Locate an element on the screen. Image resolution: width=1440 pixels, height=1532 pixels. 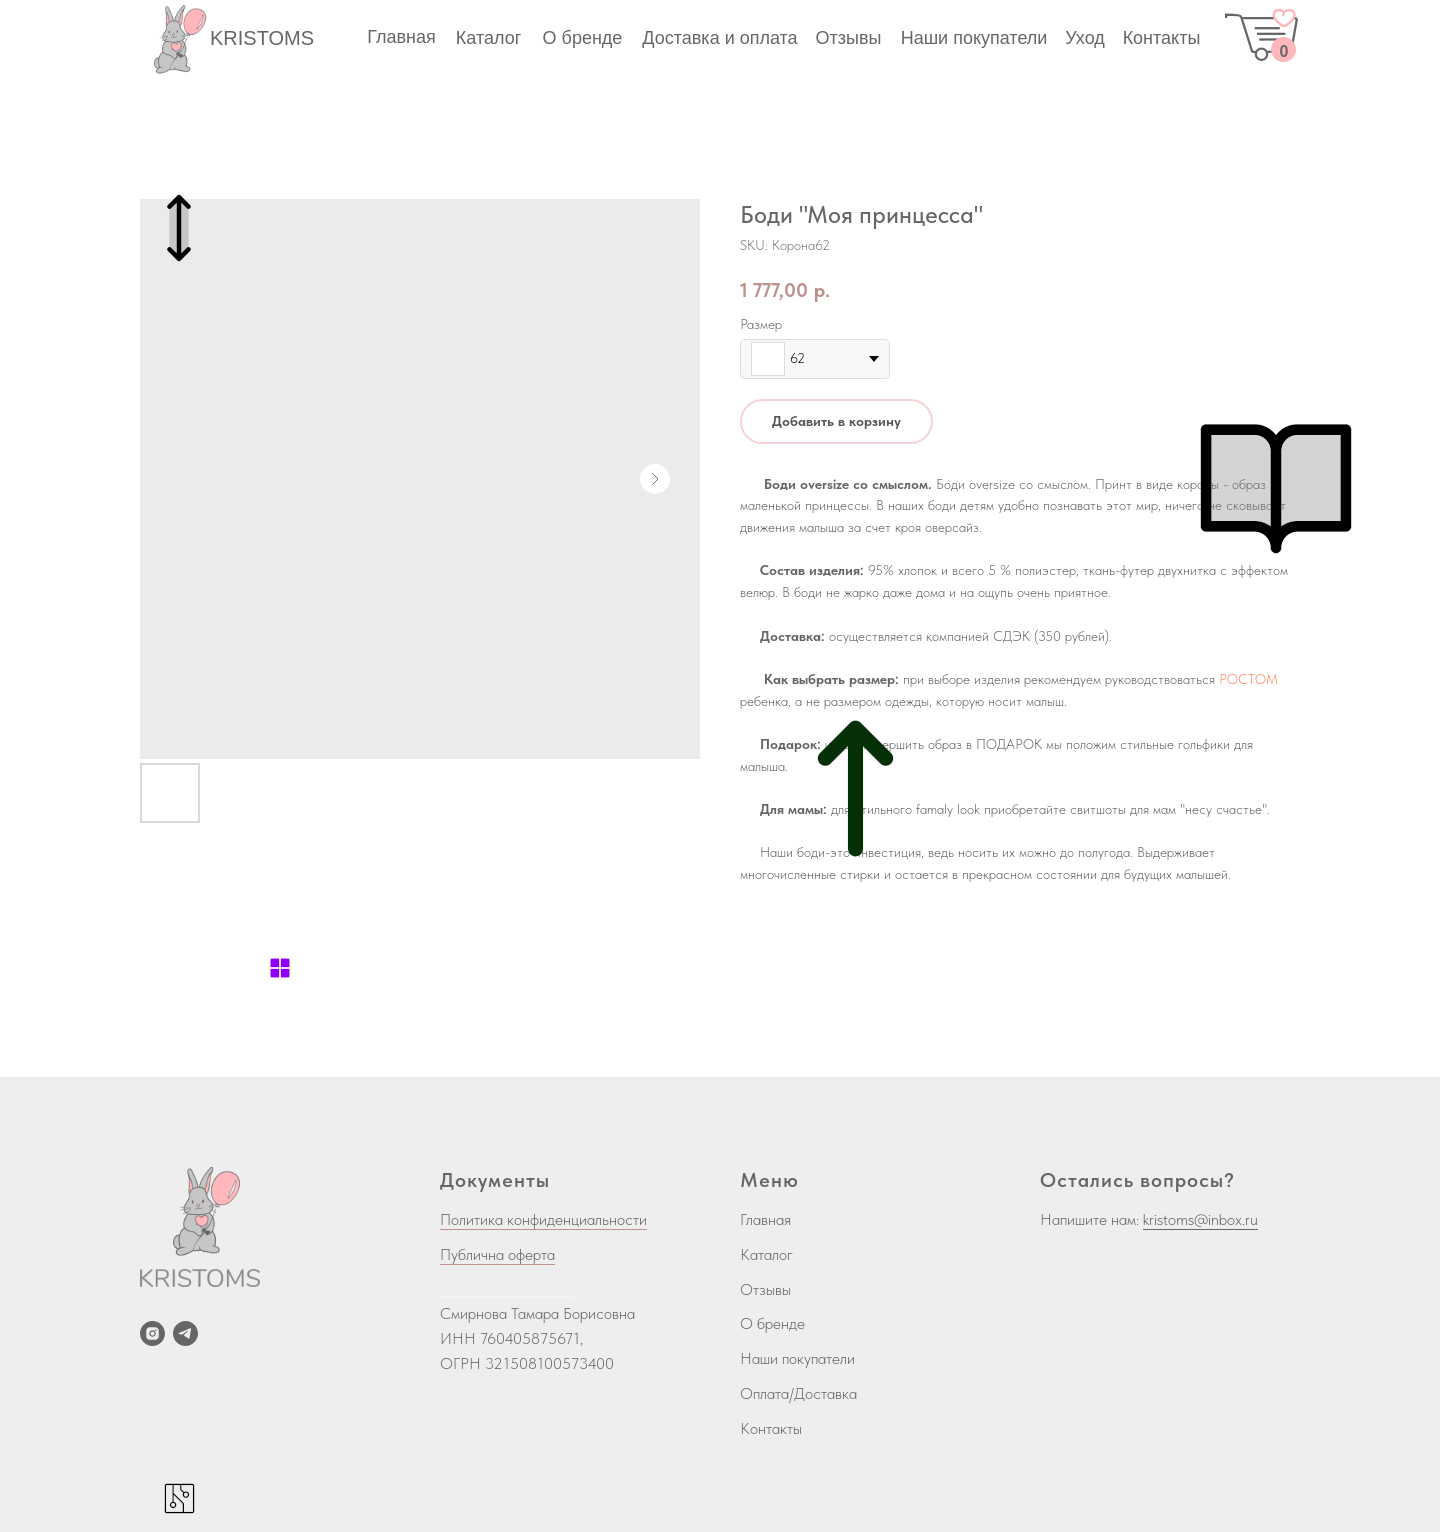
open reading mode or e-book viewer is located at coordinates (1276, 478).